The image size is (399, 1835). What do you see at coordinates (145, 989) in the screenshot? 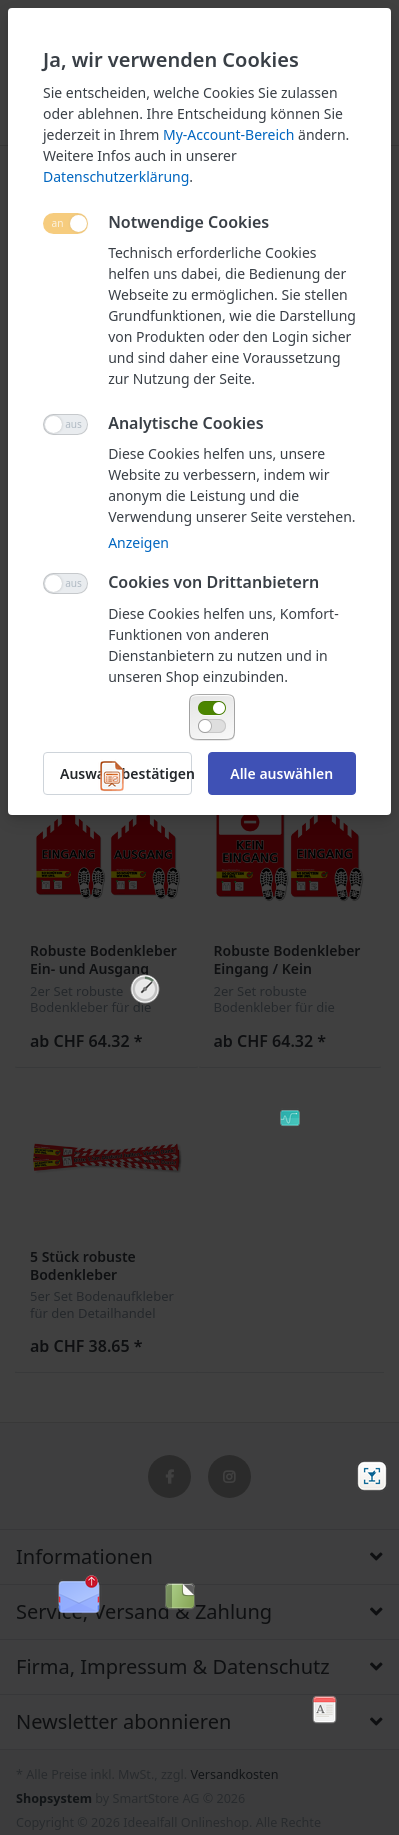
I see `open sysprof system profiler` at bounding box center [145, 989].